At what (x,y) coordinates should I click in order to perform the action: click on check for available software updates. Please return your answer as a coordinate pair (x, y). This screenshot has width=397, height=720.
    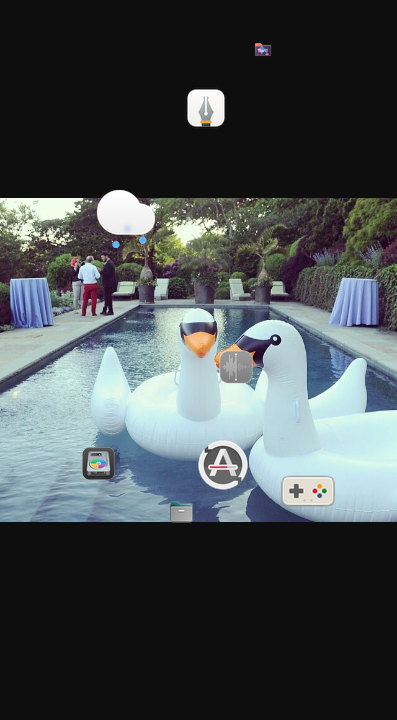
    Looking at the image, I should click on (223, 465).